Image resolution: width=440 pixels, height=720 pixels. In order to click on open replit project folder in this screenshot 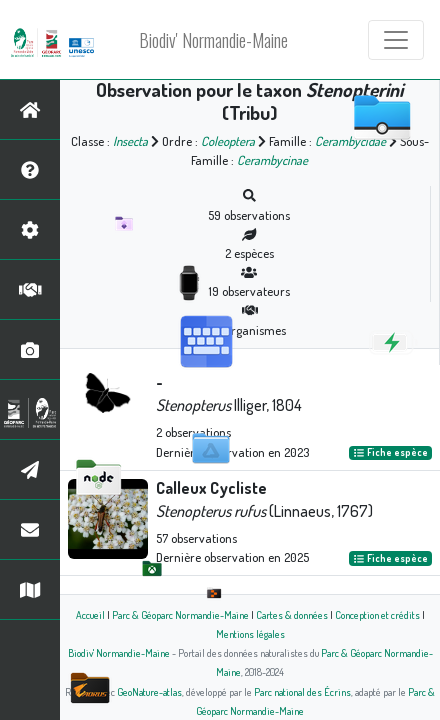, I will do `click(214, 593)`.